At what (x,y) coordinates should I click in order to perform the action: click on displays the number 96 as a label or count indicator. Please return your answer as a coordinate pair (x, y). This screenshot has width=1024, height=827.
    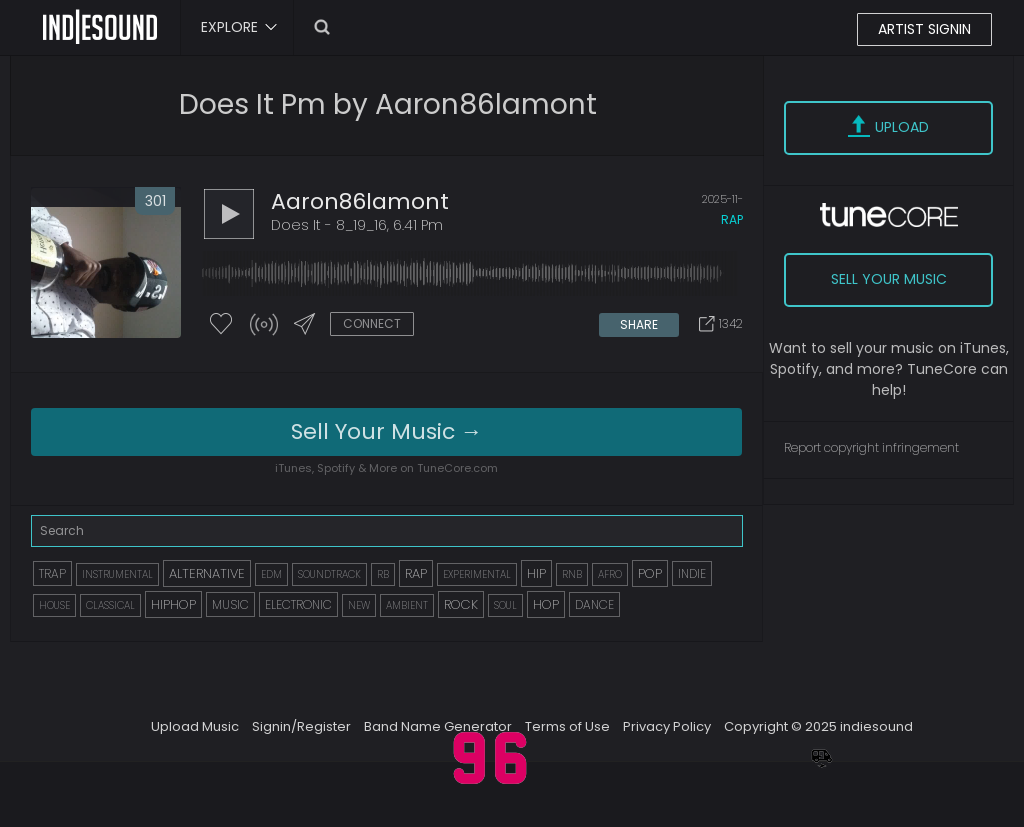
    Looking at the image, I should click on (490, 758).